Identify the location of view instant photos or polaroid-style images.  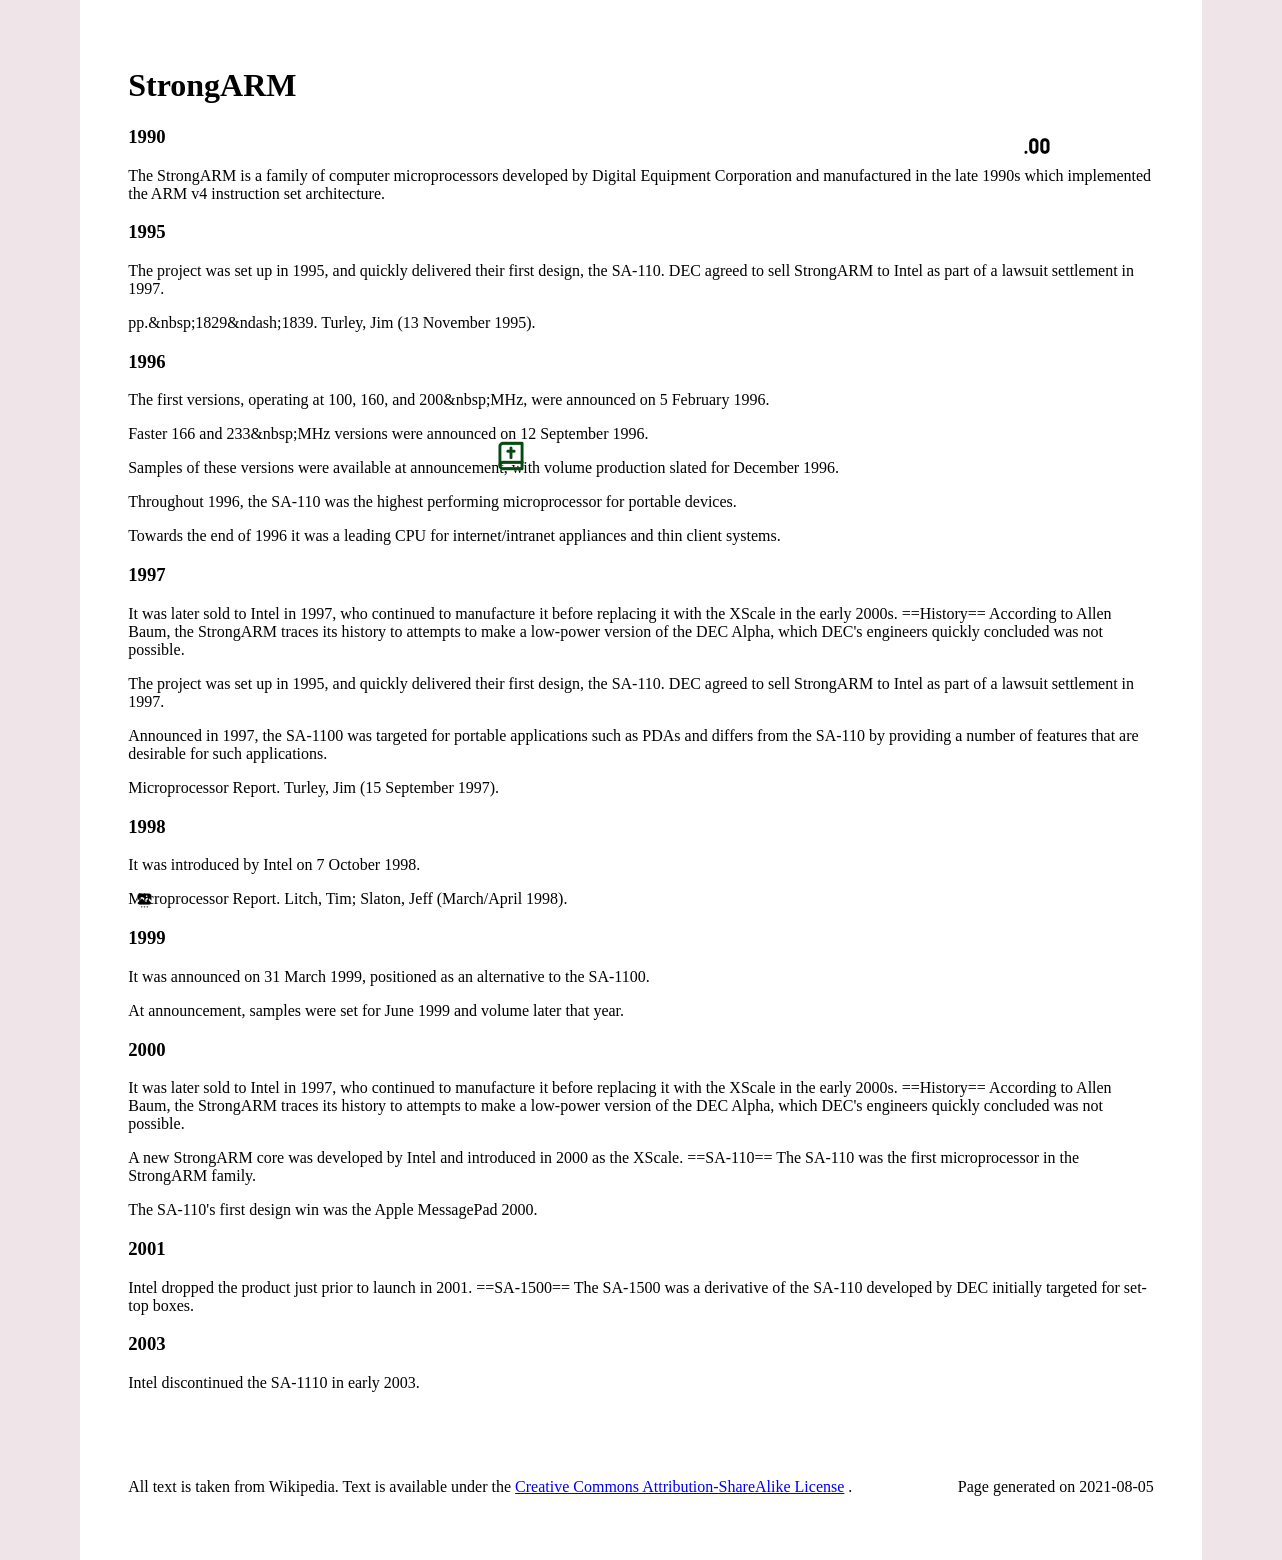
(144, 900).